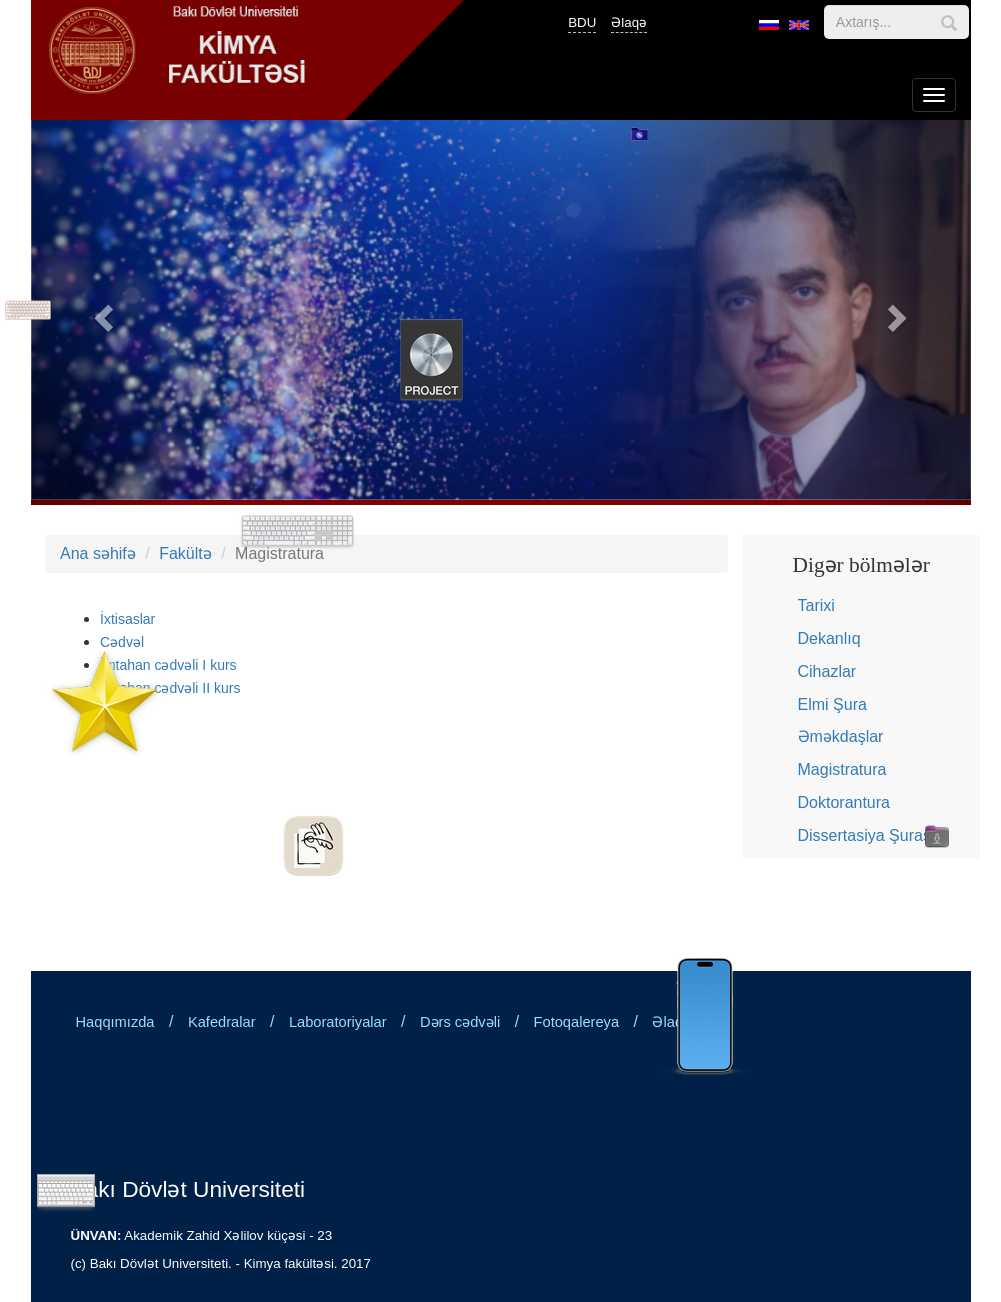 The width and height of the screenshot is (1001, 1302). What do you see at coordinates (104, 706) in the screenshot?
I see `indicates a starred or favorited item` at bounding box center [104, 706].